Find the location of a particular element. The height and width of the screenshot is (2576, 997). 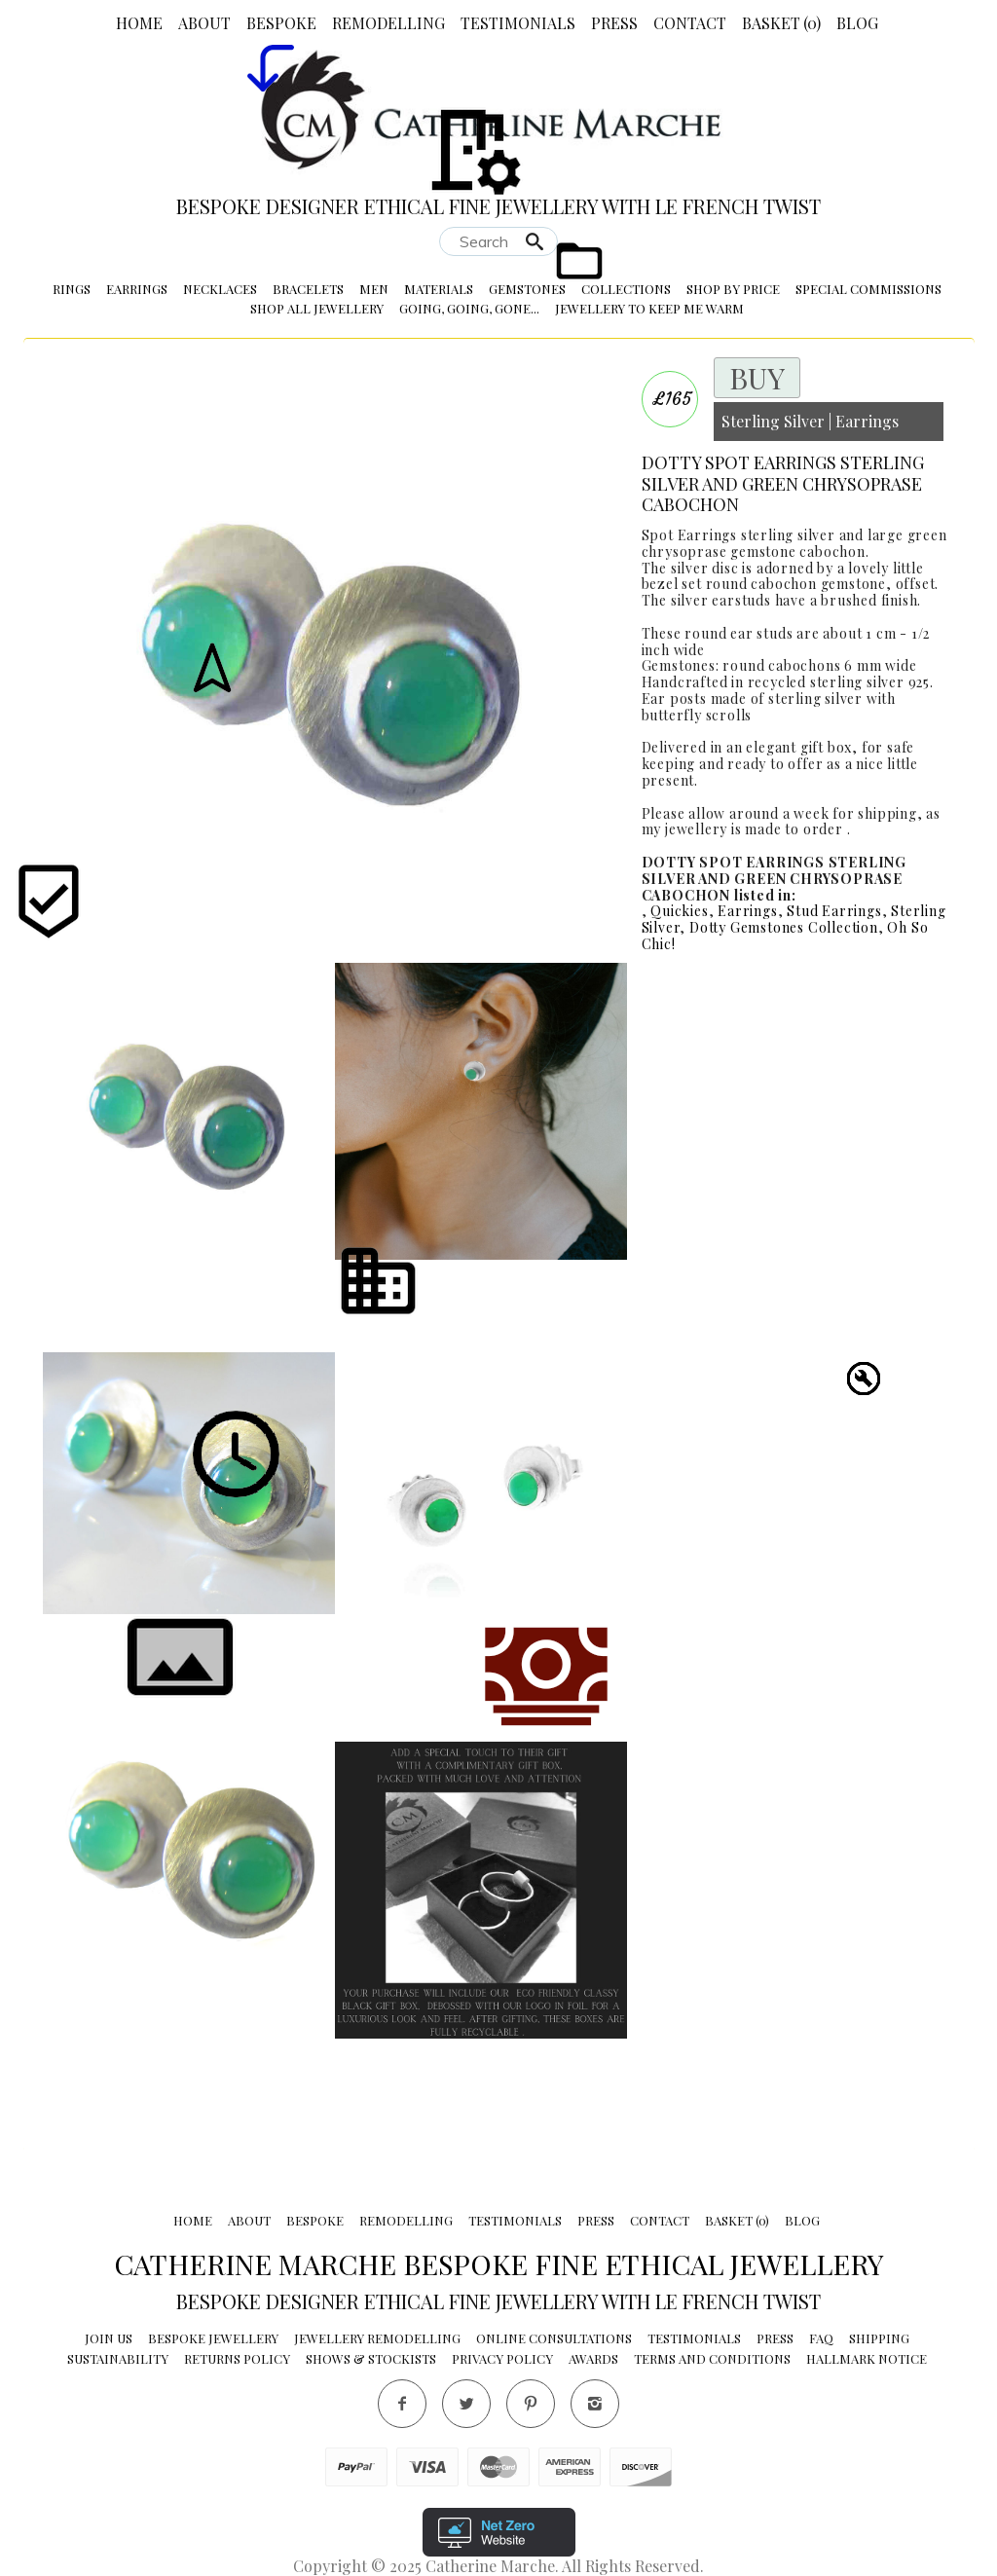

mark a location as visited is located at coordinates (49, 902).